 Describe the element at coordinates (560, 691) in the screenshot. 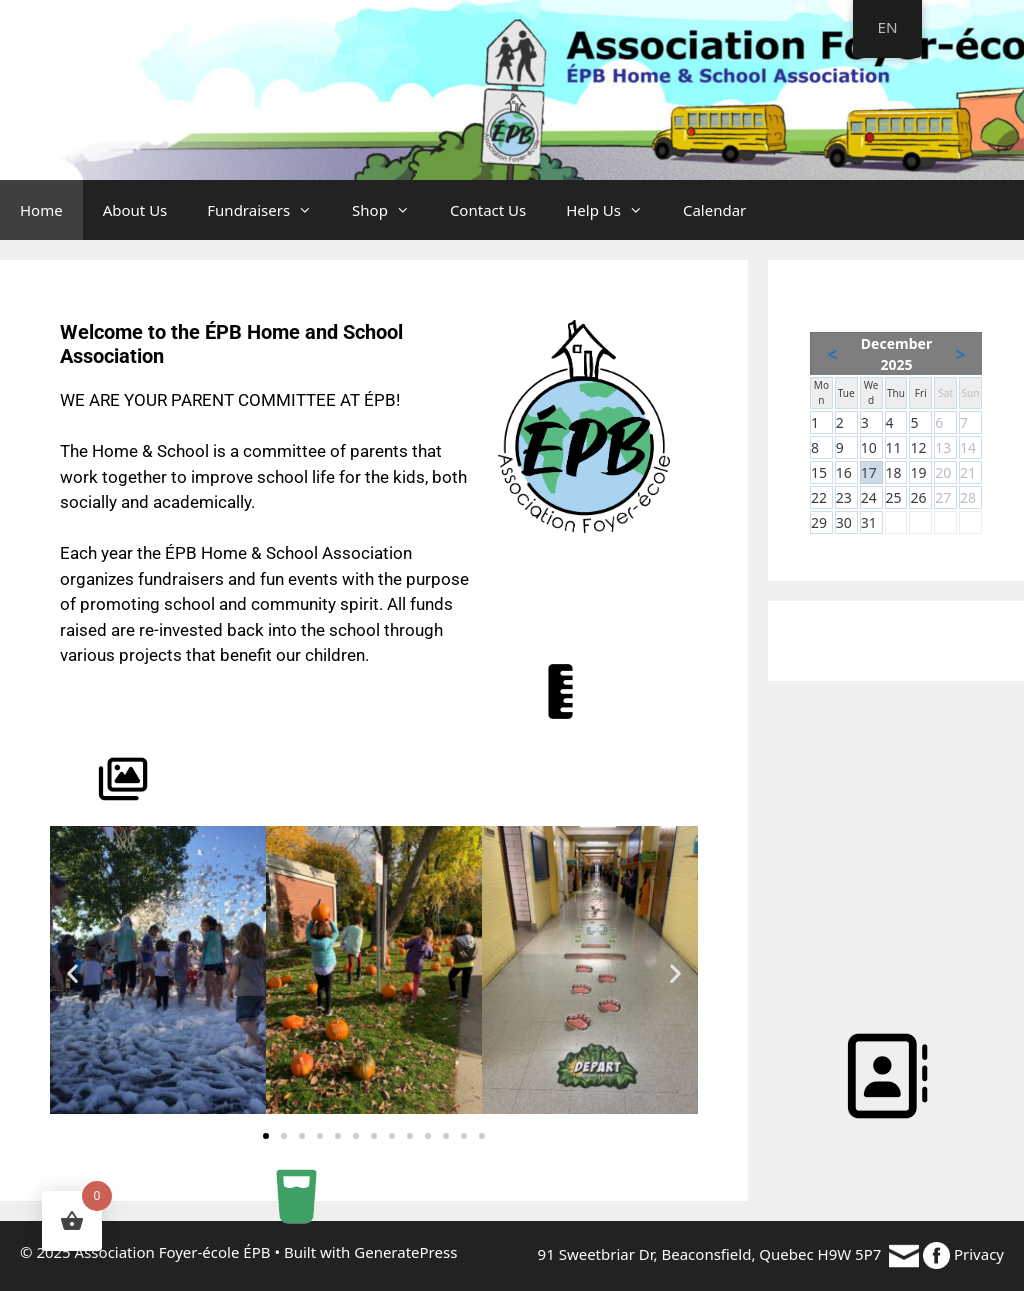

I see `measure vertical height or length` at that location.